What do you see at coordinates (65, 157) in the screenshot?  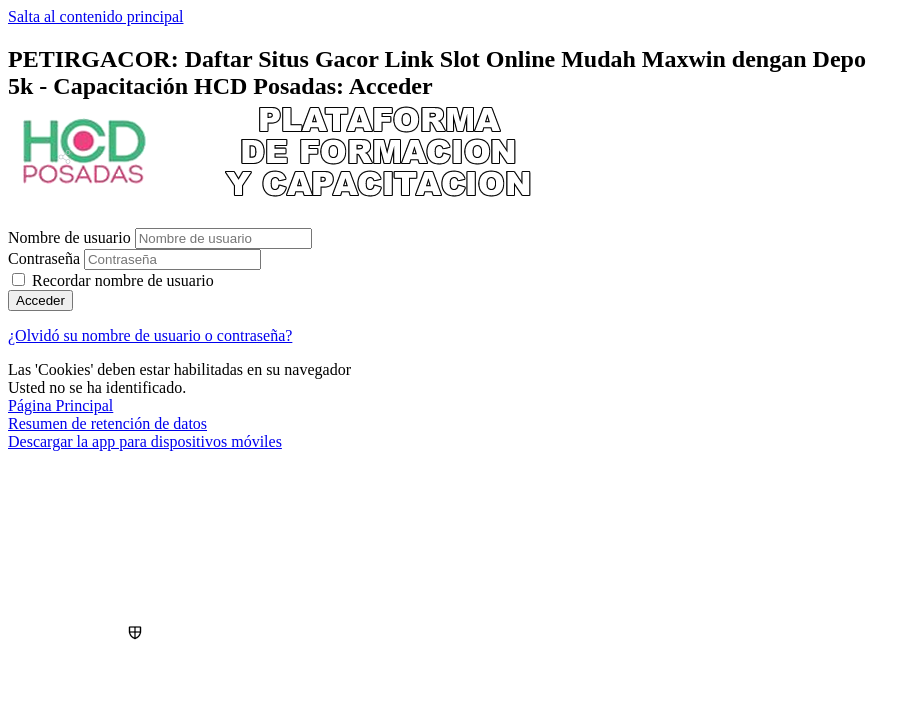 I see `share content to social networks` at bounding box center [65, 157].